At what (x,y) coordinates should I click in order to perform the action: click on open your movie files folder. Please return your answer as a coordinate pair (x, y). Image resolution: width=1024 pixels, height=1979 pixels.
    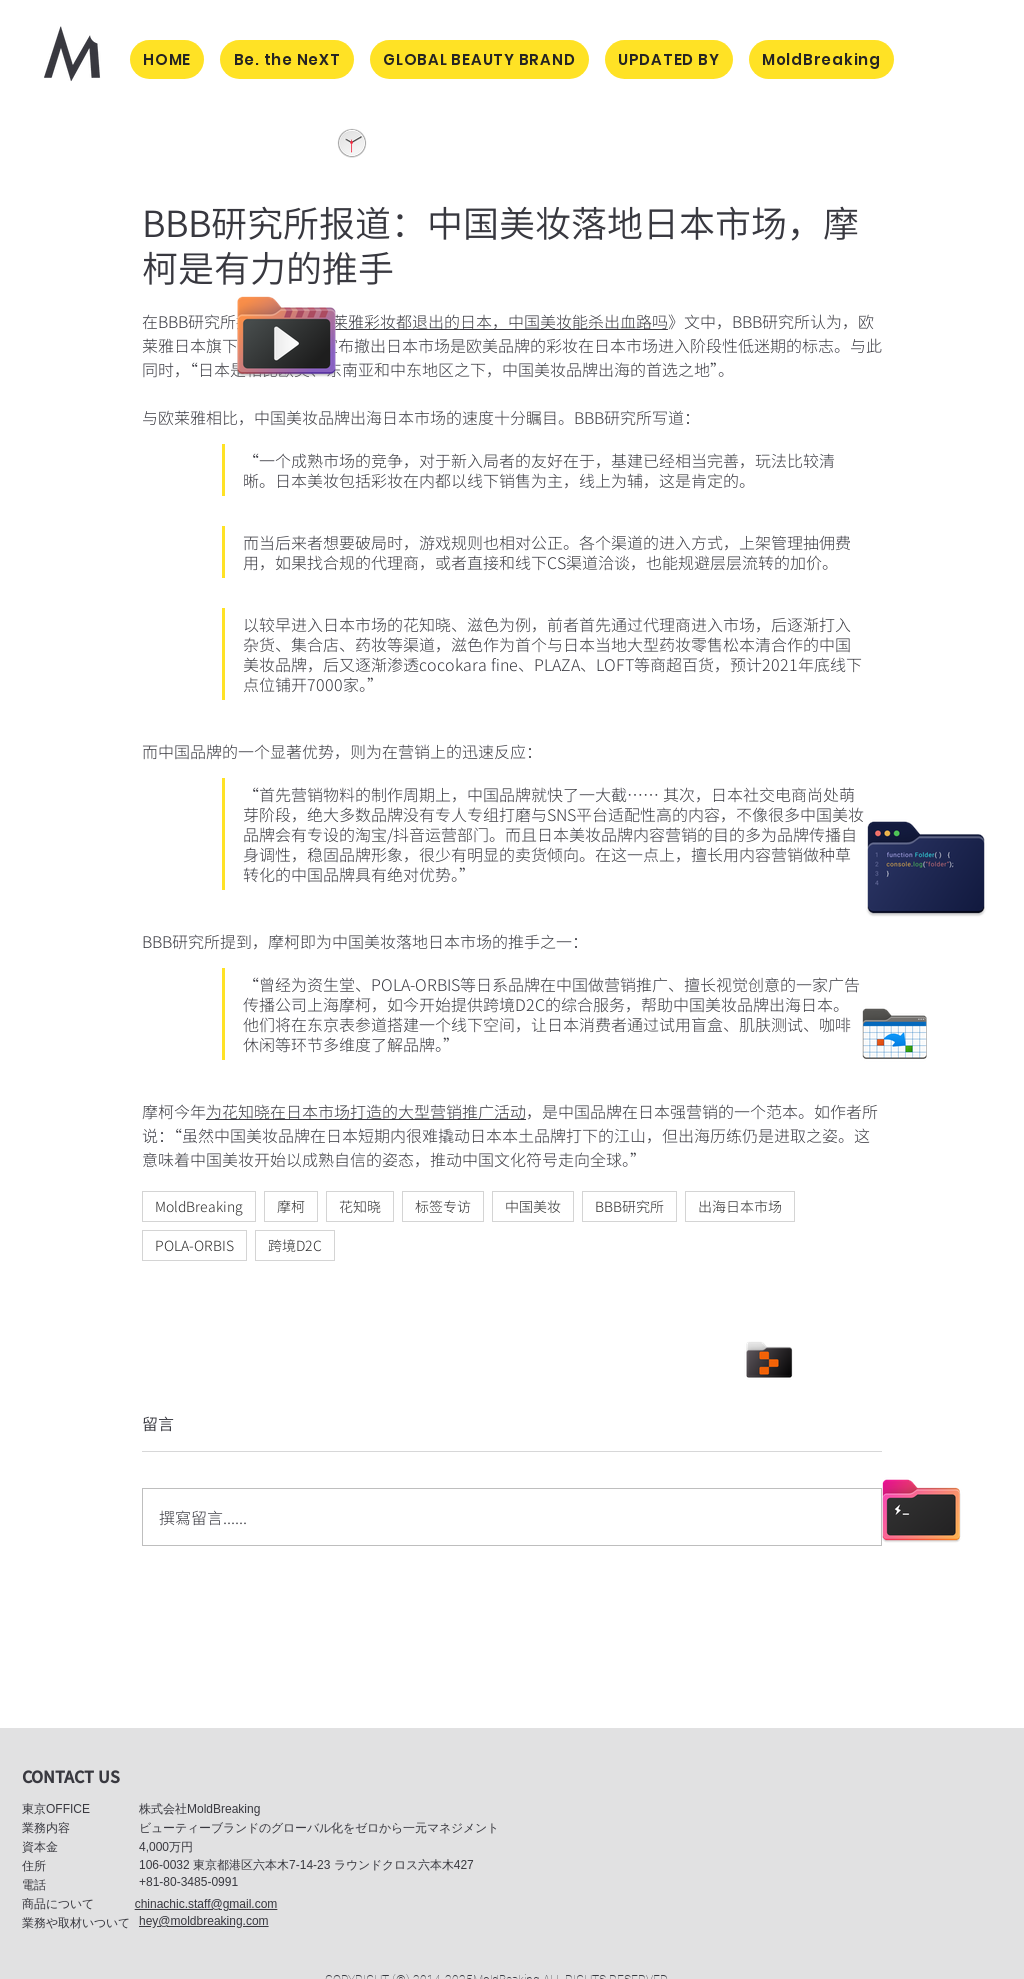
    Looking at the image, I should click on (286, 338).